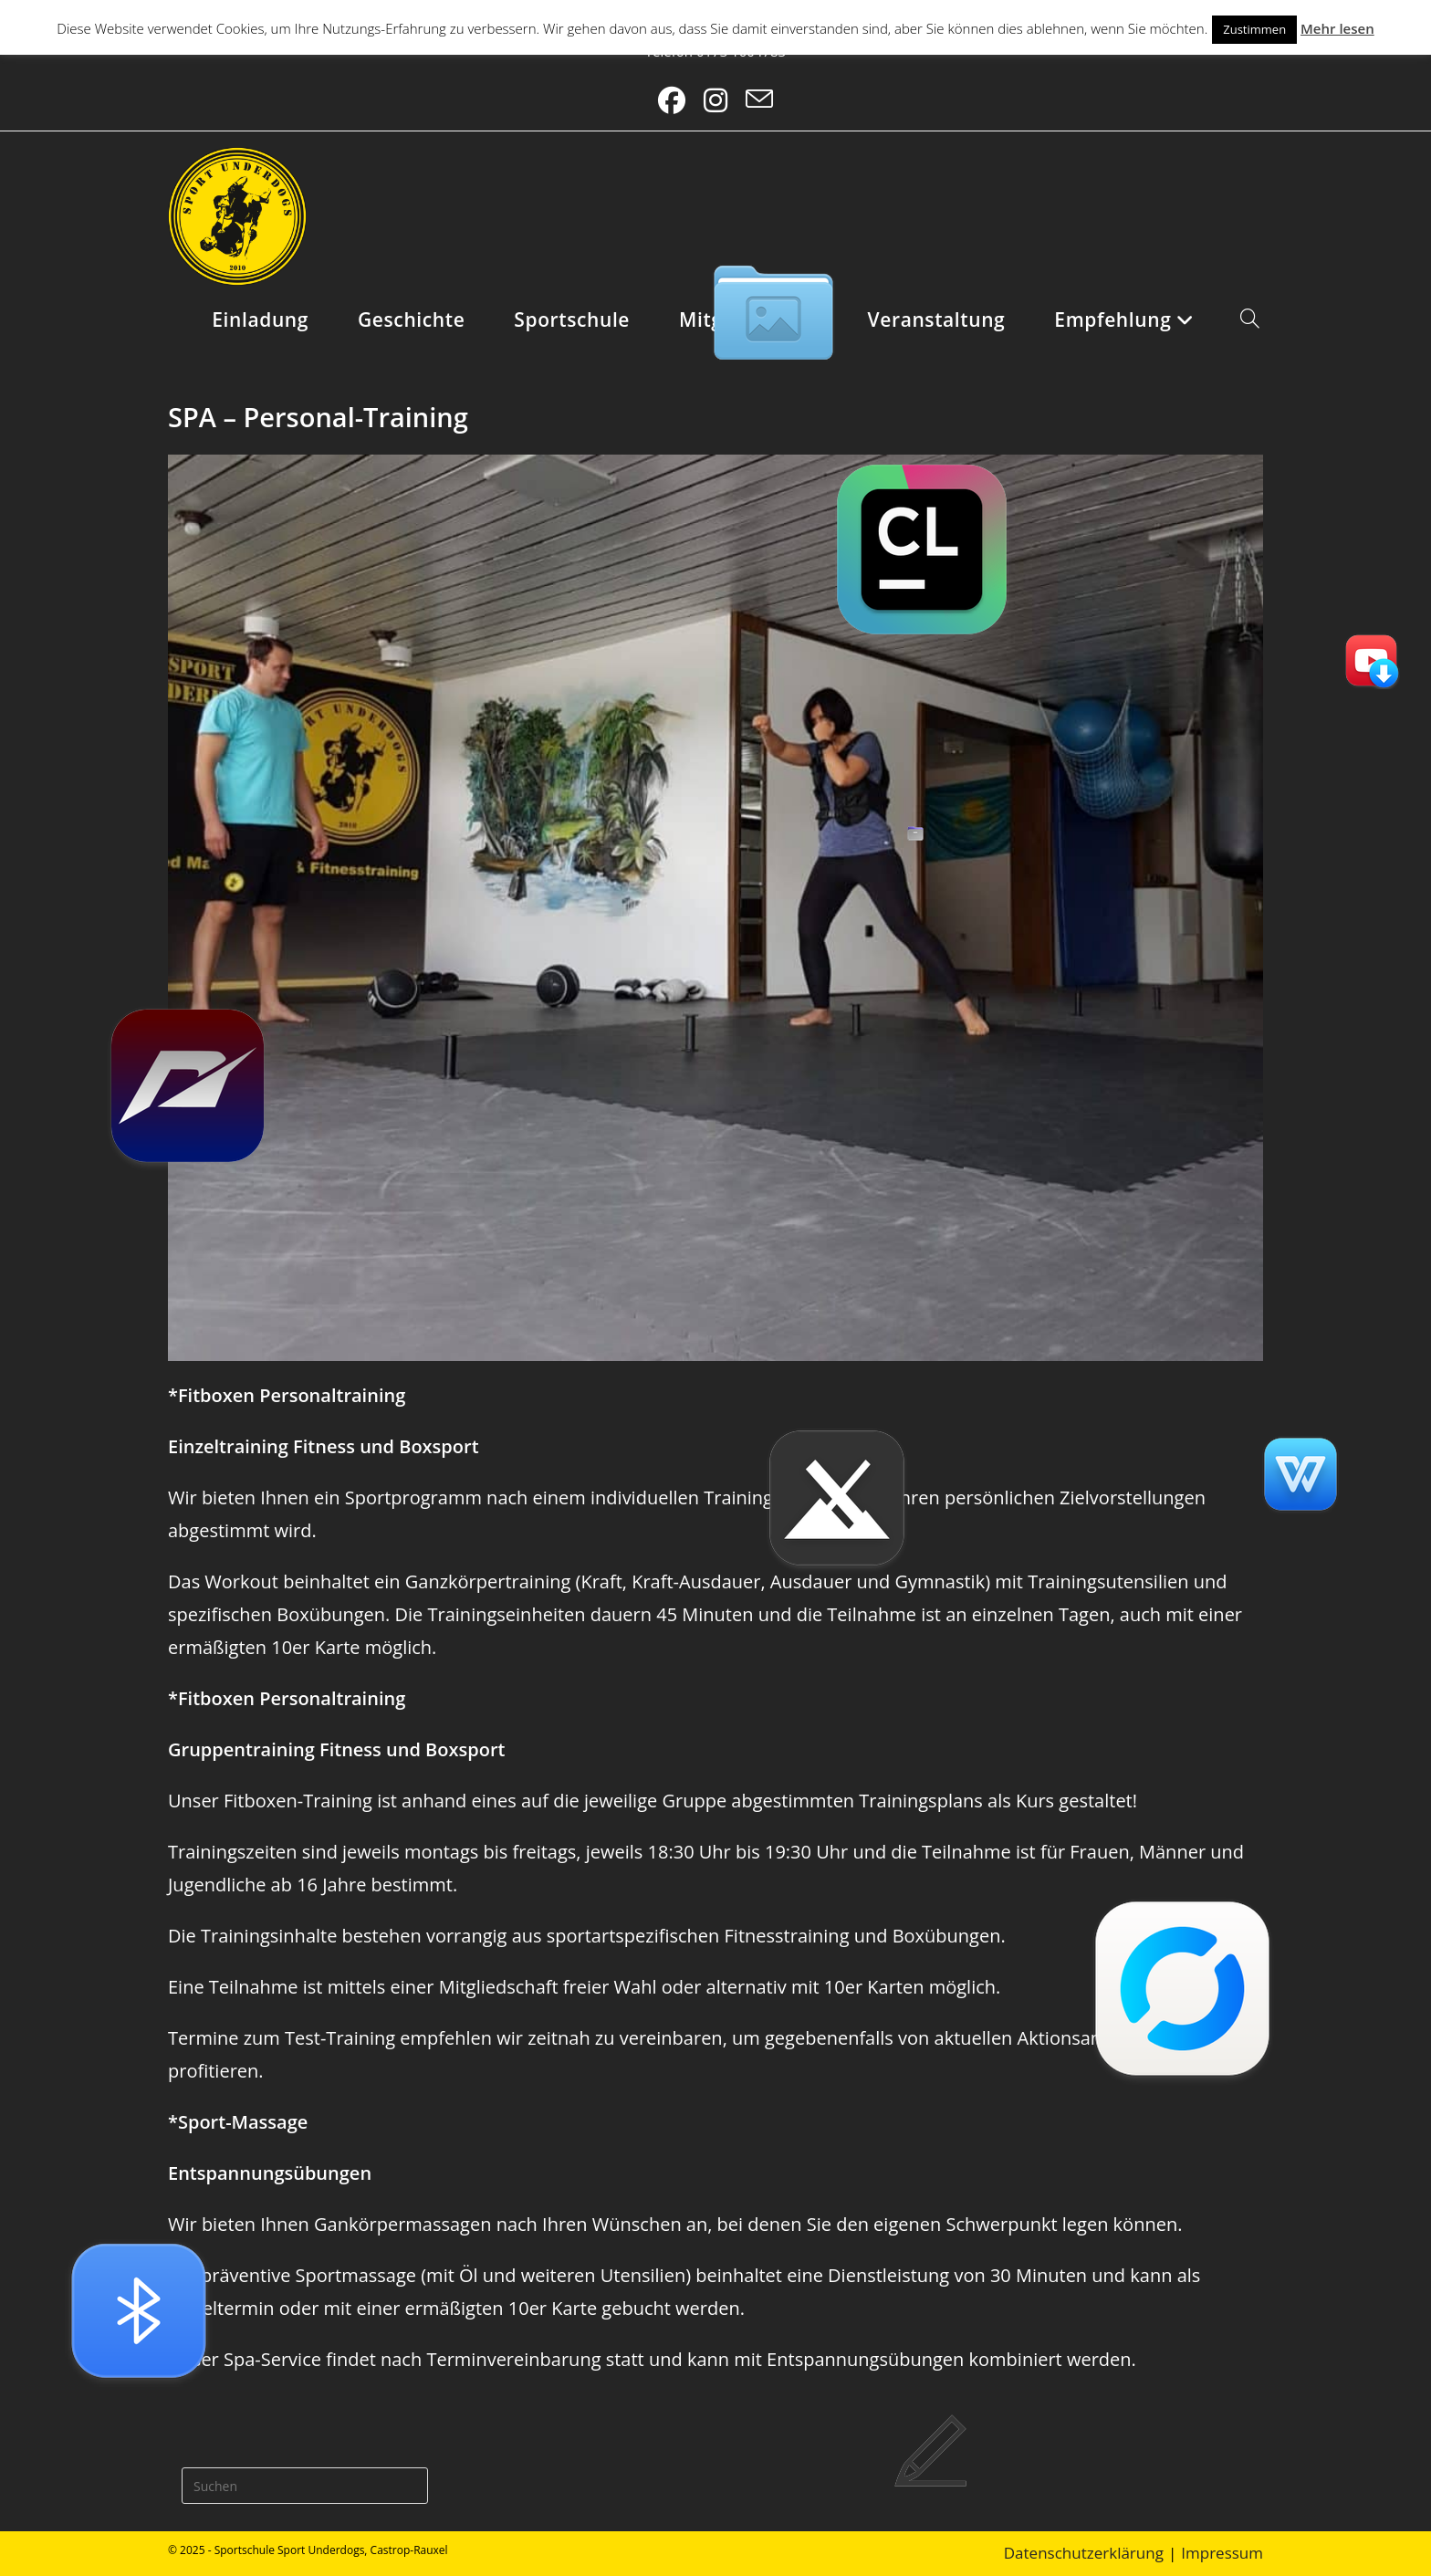 This screenshot has width=1431, height=2576. Describe the element at coordinates (1371, 660) in the screenshot. I see `download videos from youtube` at that location.